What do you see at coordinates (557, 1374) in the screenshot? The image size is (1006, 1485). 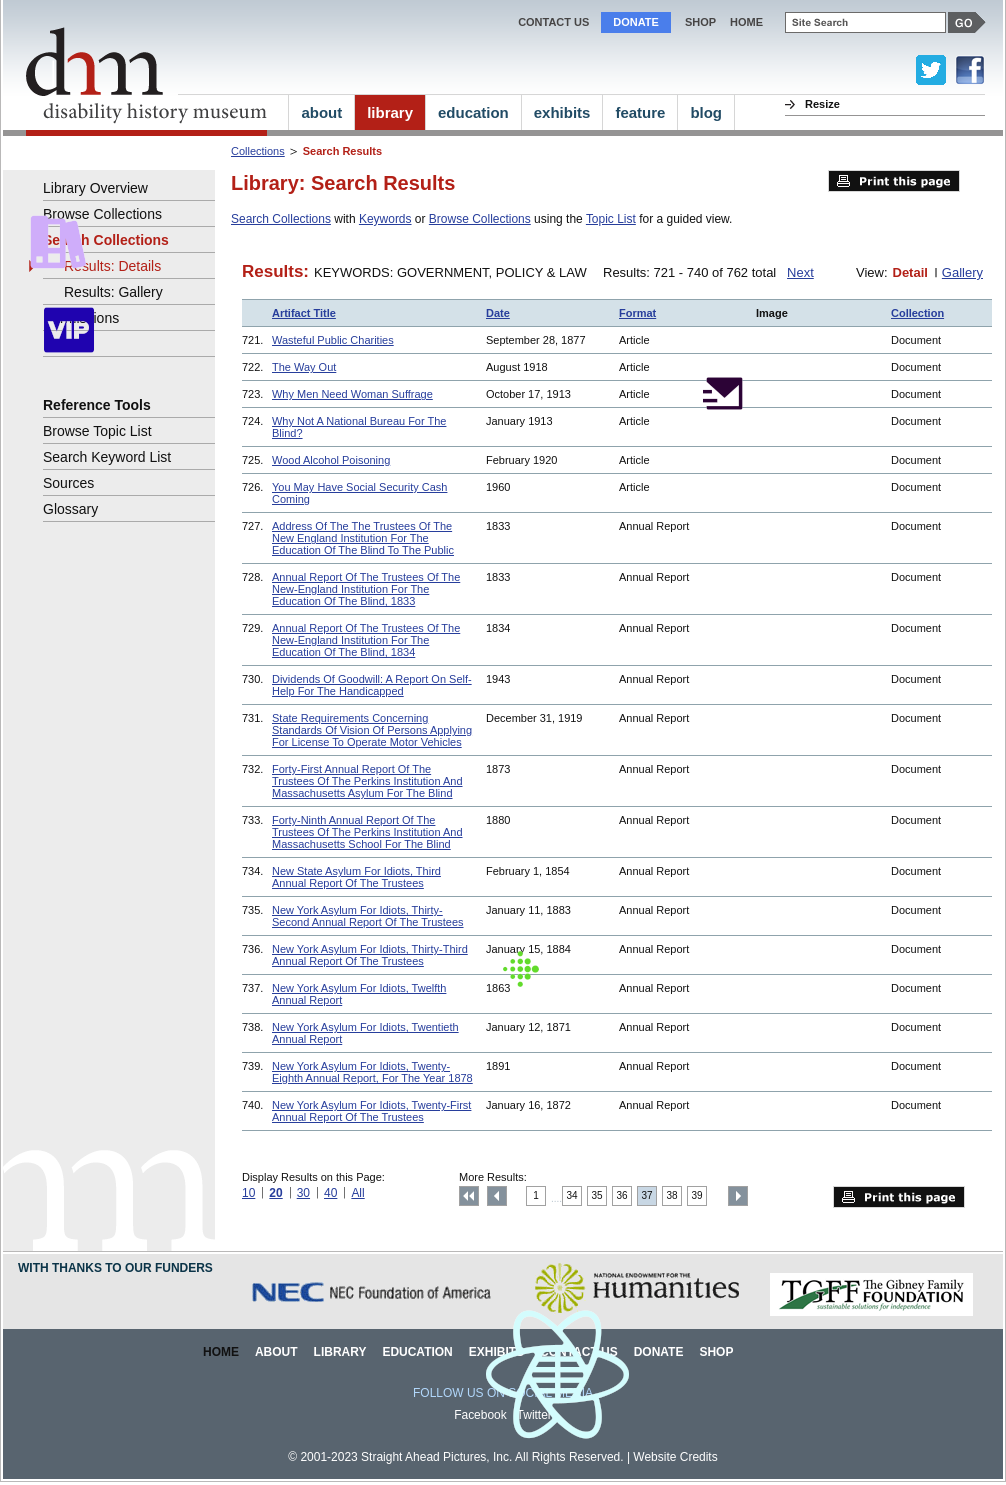 I see `react table library logo` at bounding box center [557, 1374].